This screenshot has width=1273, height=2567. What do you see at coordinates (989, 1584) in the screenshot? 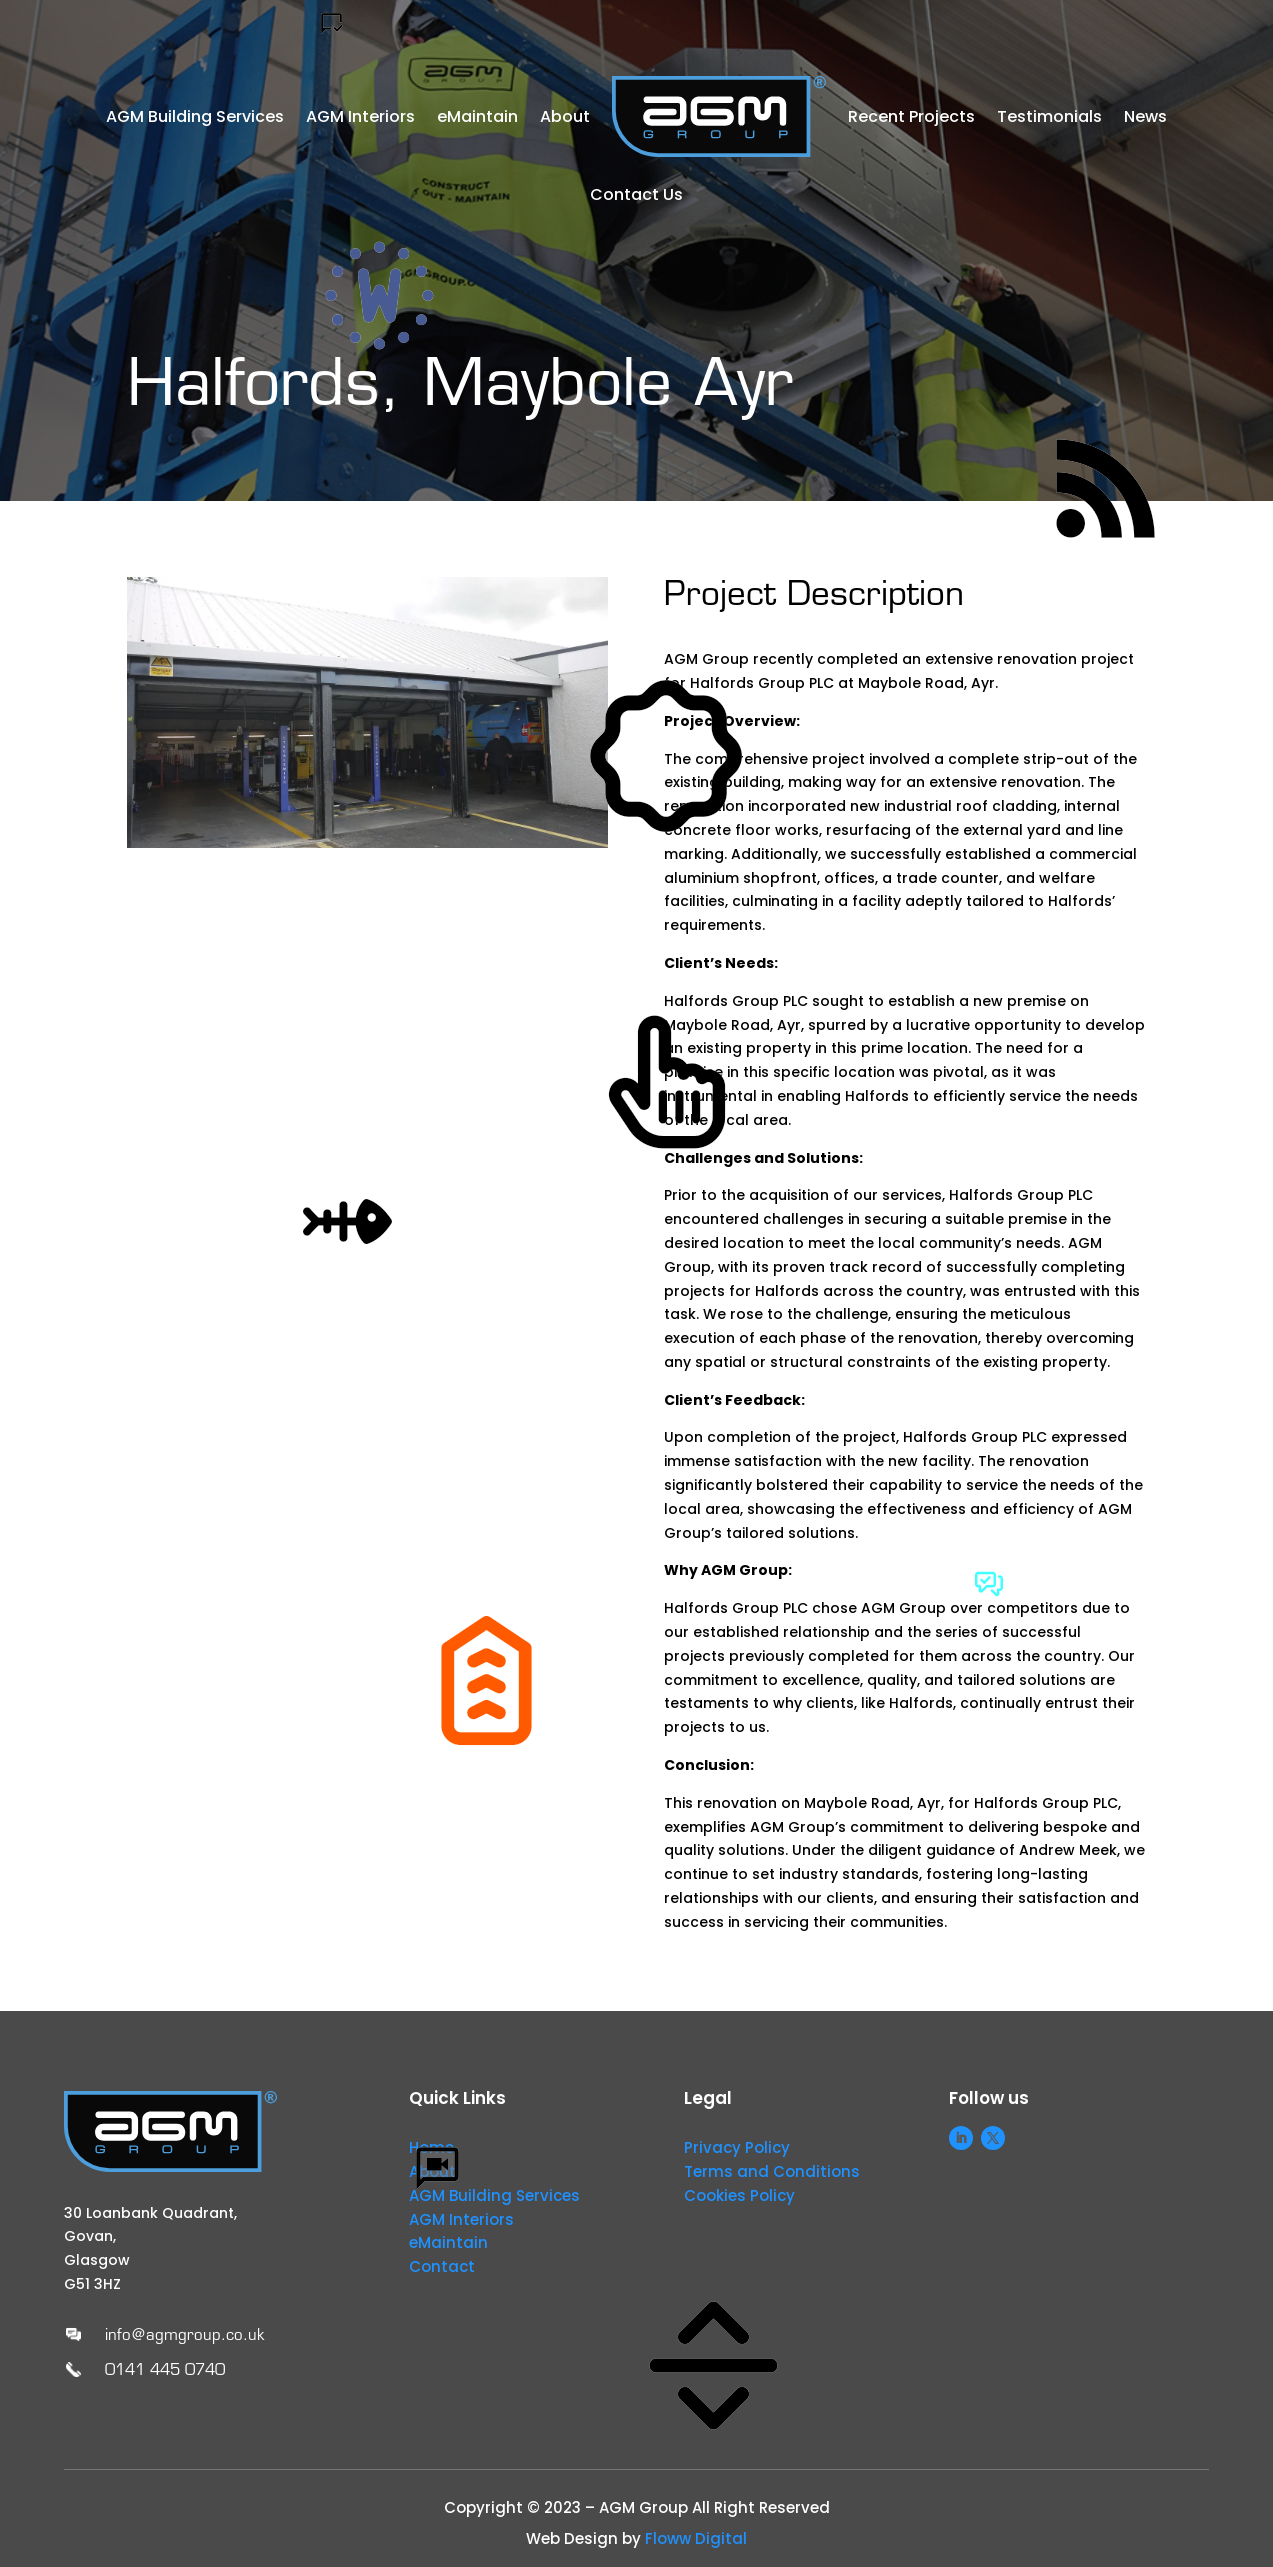
I see `indicates a discussion thread has been closed` at bounding box center [989, 1584].